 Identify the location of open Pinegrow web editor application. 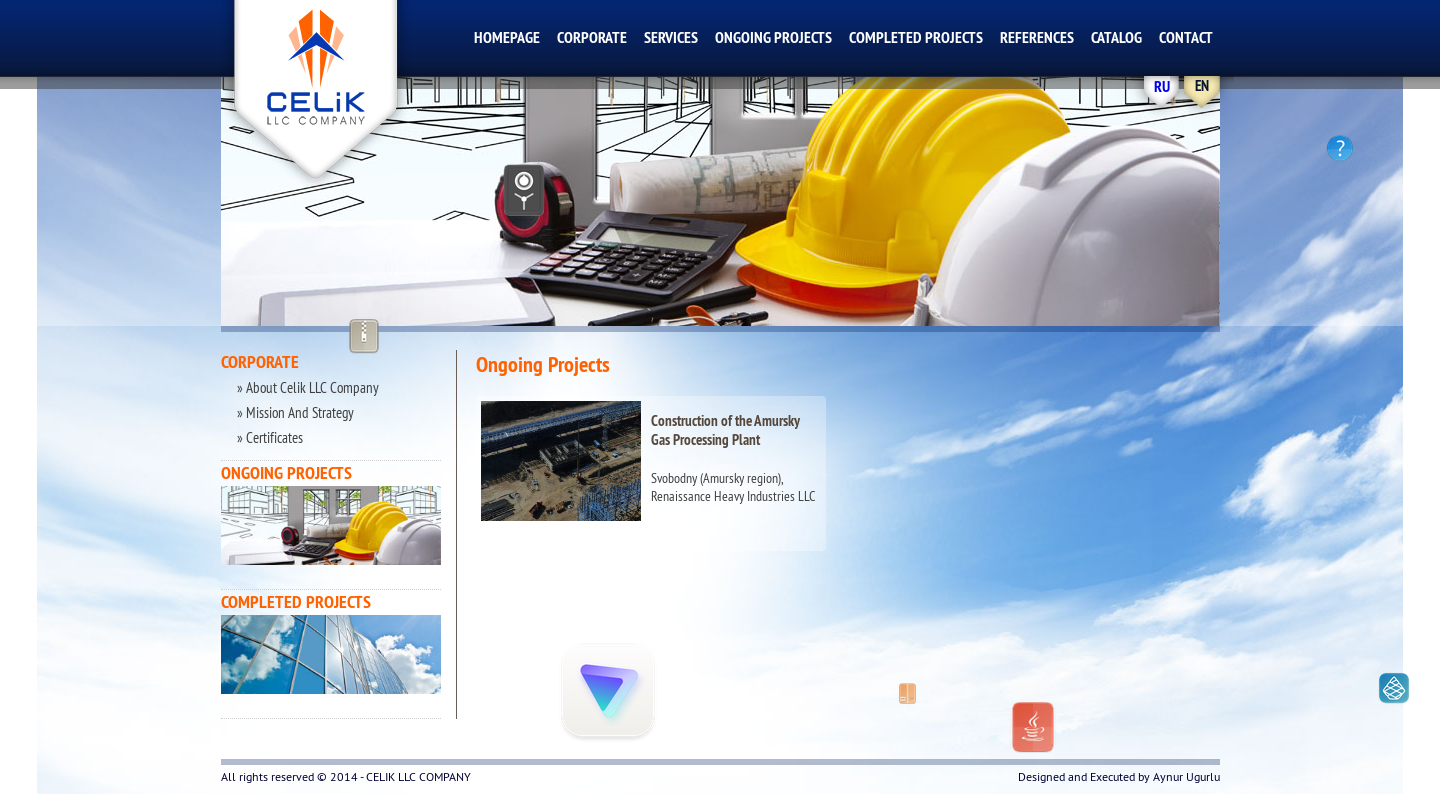
(1394, 688).